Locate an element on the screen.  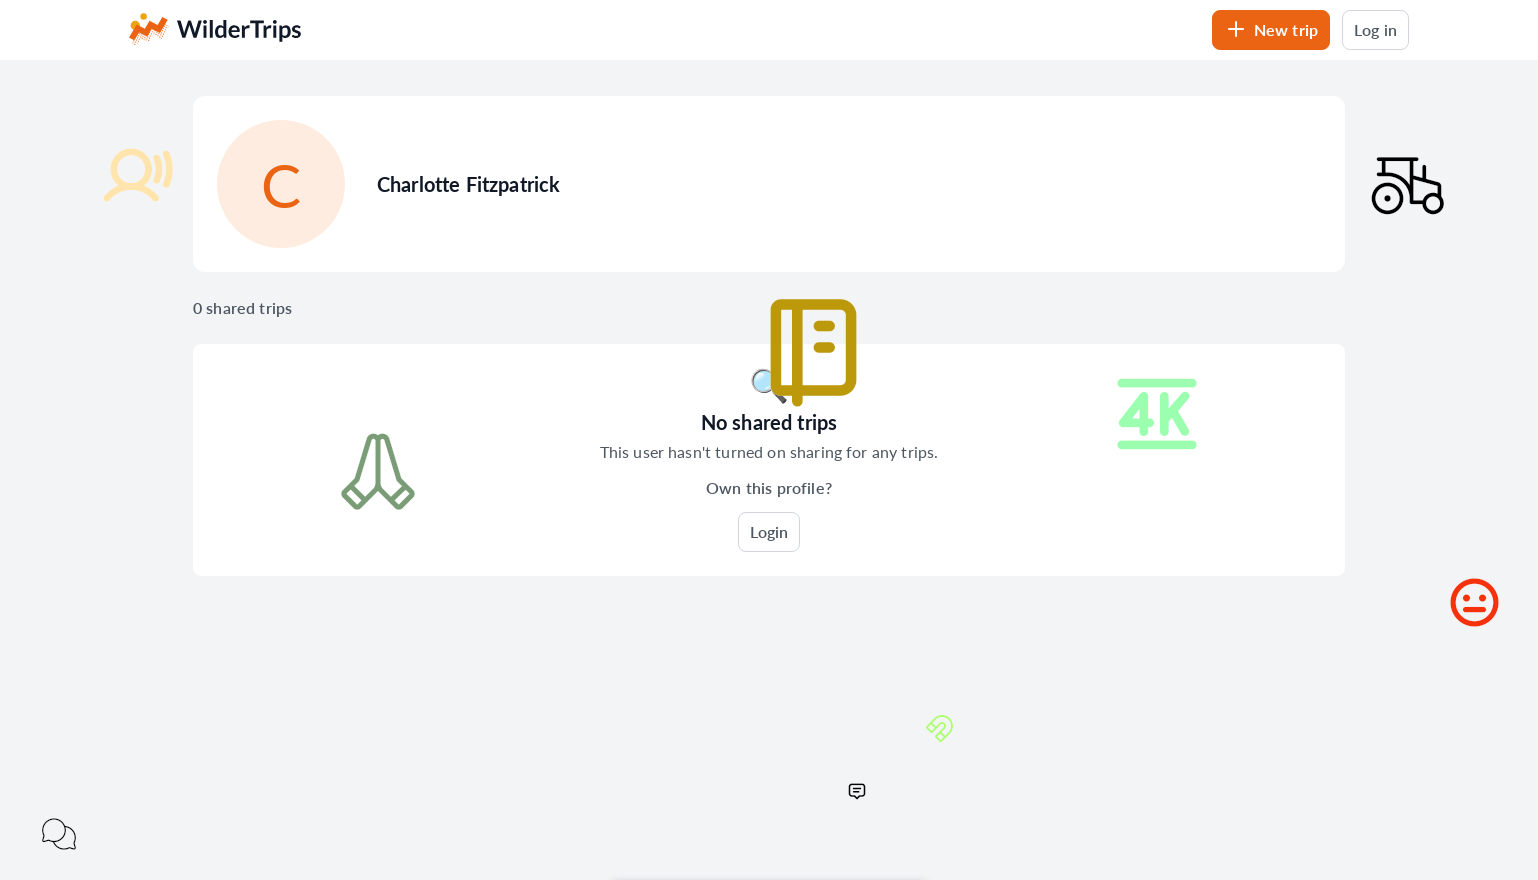
access farming or agricultural features is located at coordinates (1406, 184).